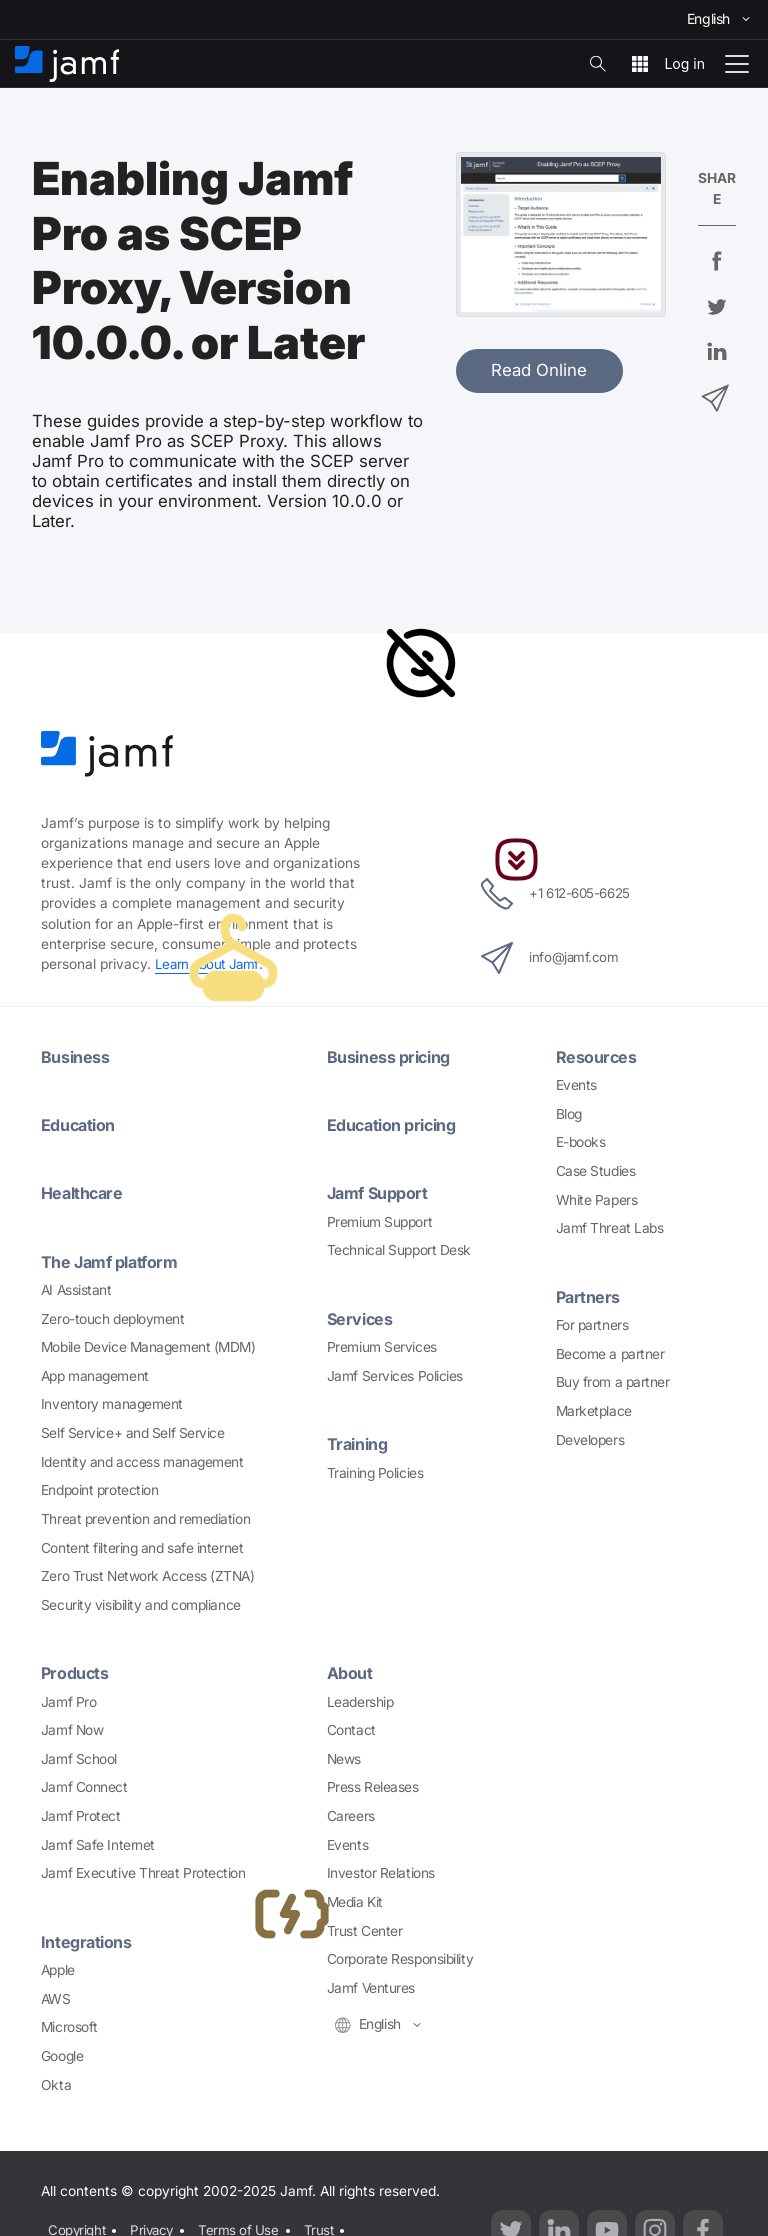 This screenshot has height=2236, width=768. Describe the element at coordinates (292, 1914) in the screenshot. I see `indicates device is currently charging` at that location.